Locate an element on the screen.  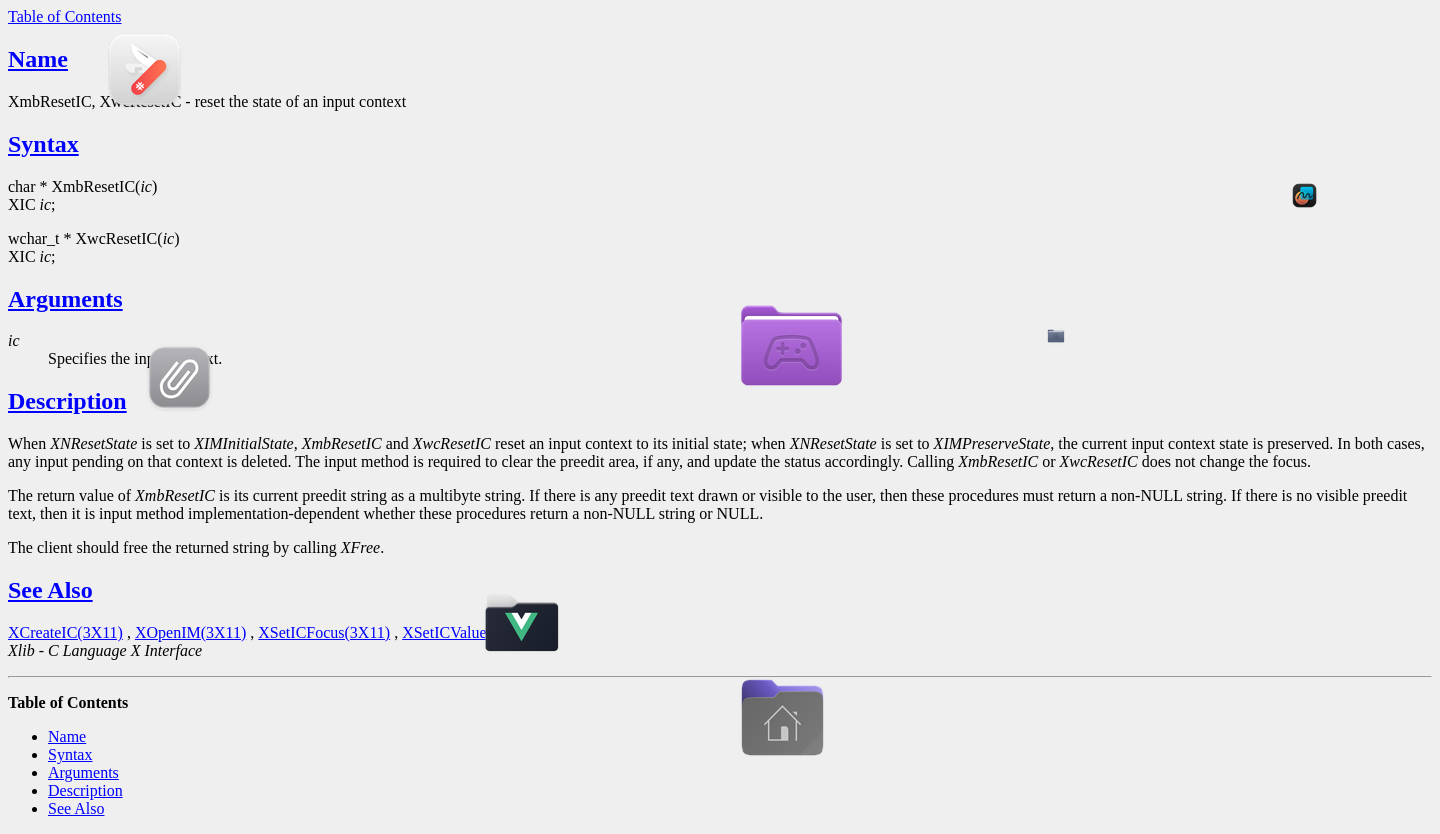
open folder containing vue.js project files is located at coordinates (521, 624).